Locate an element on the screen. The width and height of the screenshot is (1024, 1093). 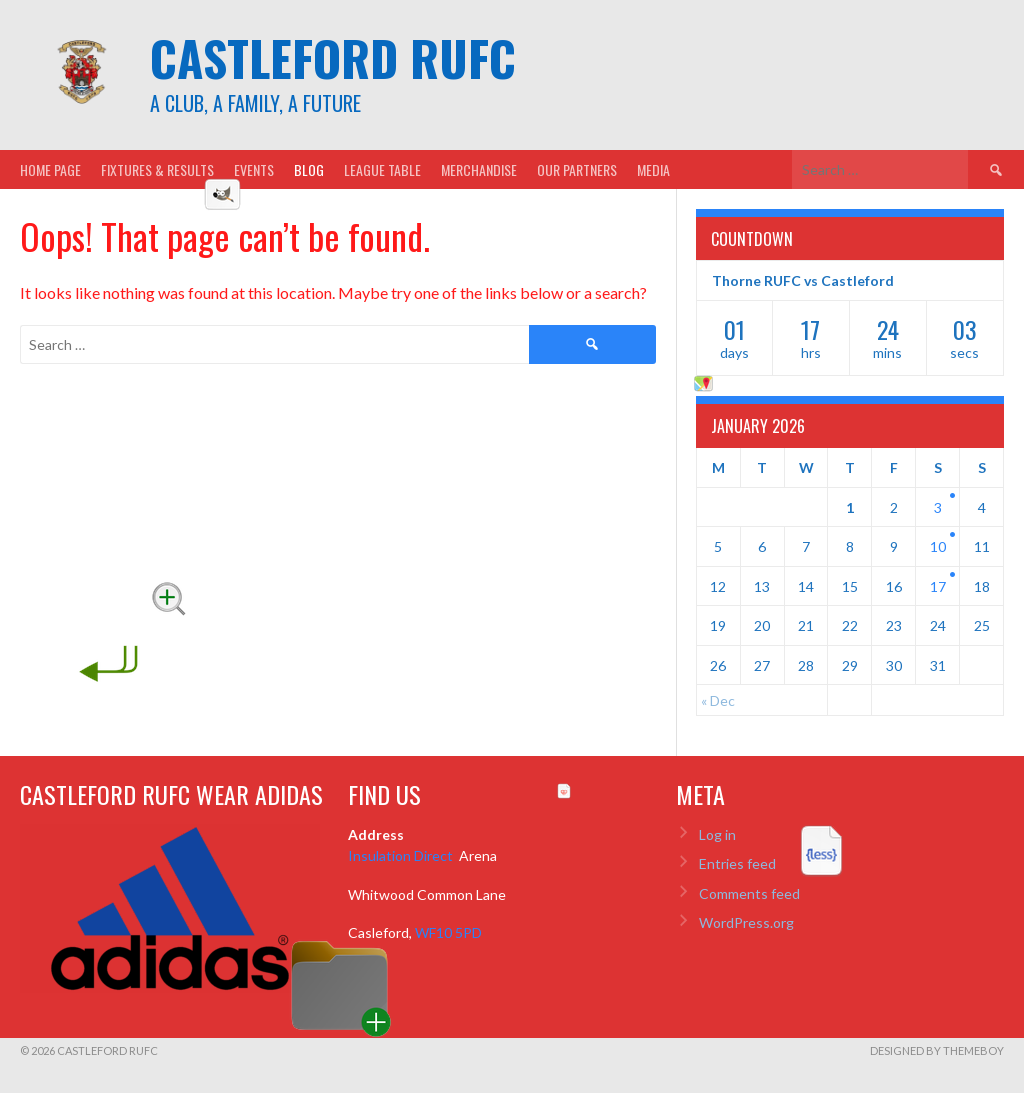
zoom in on the current view is located at coordinates (169, 599).